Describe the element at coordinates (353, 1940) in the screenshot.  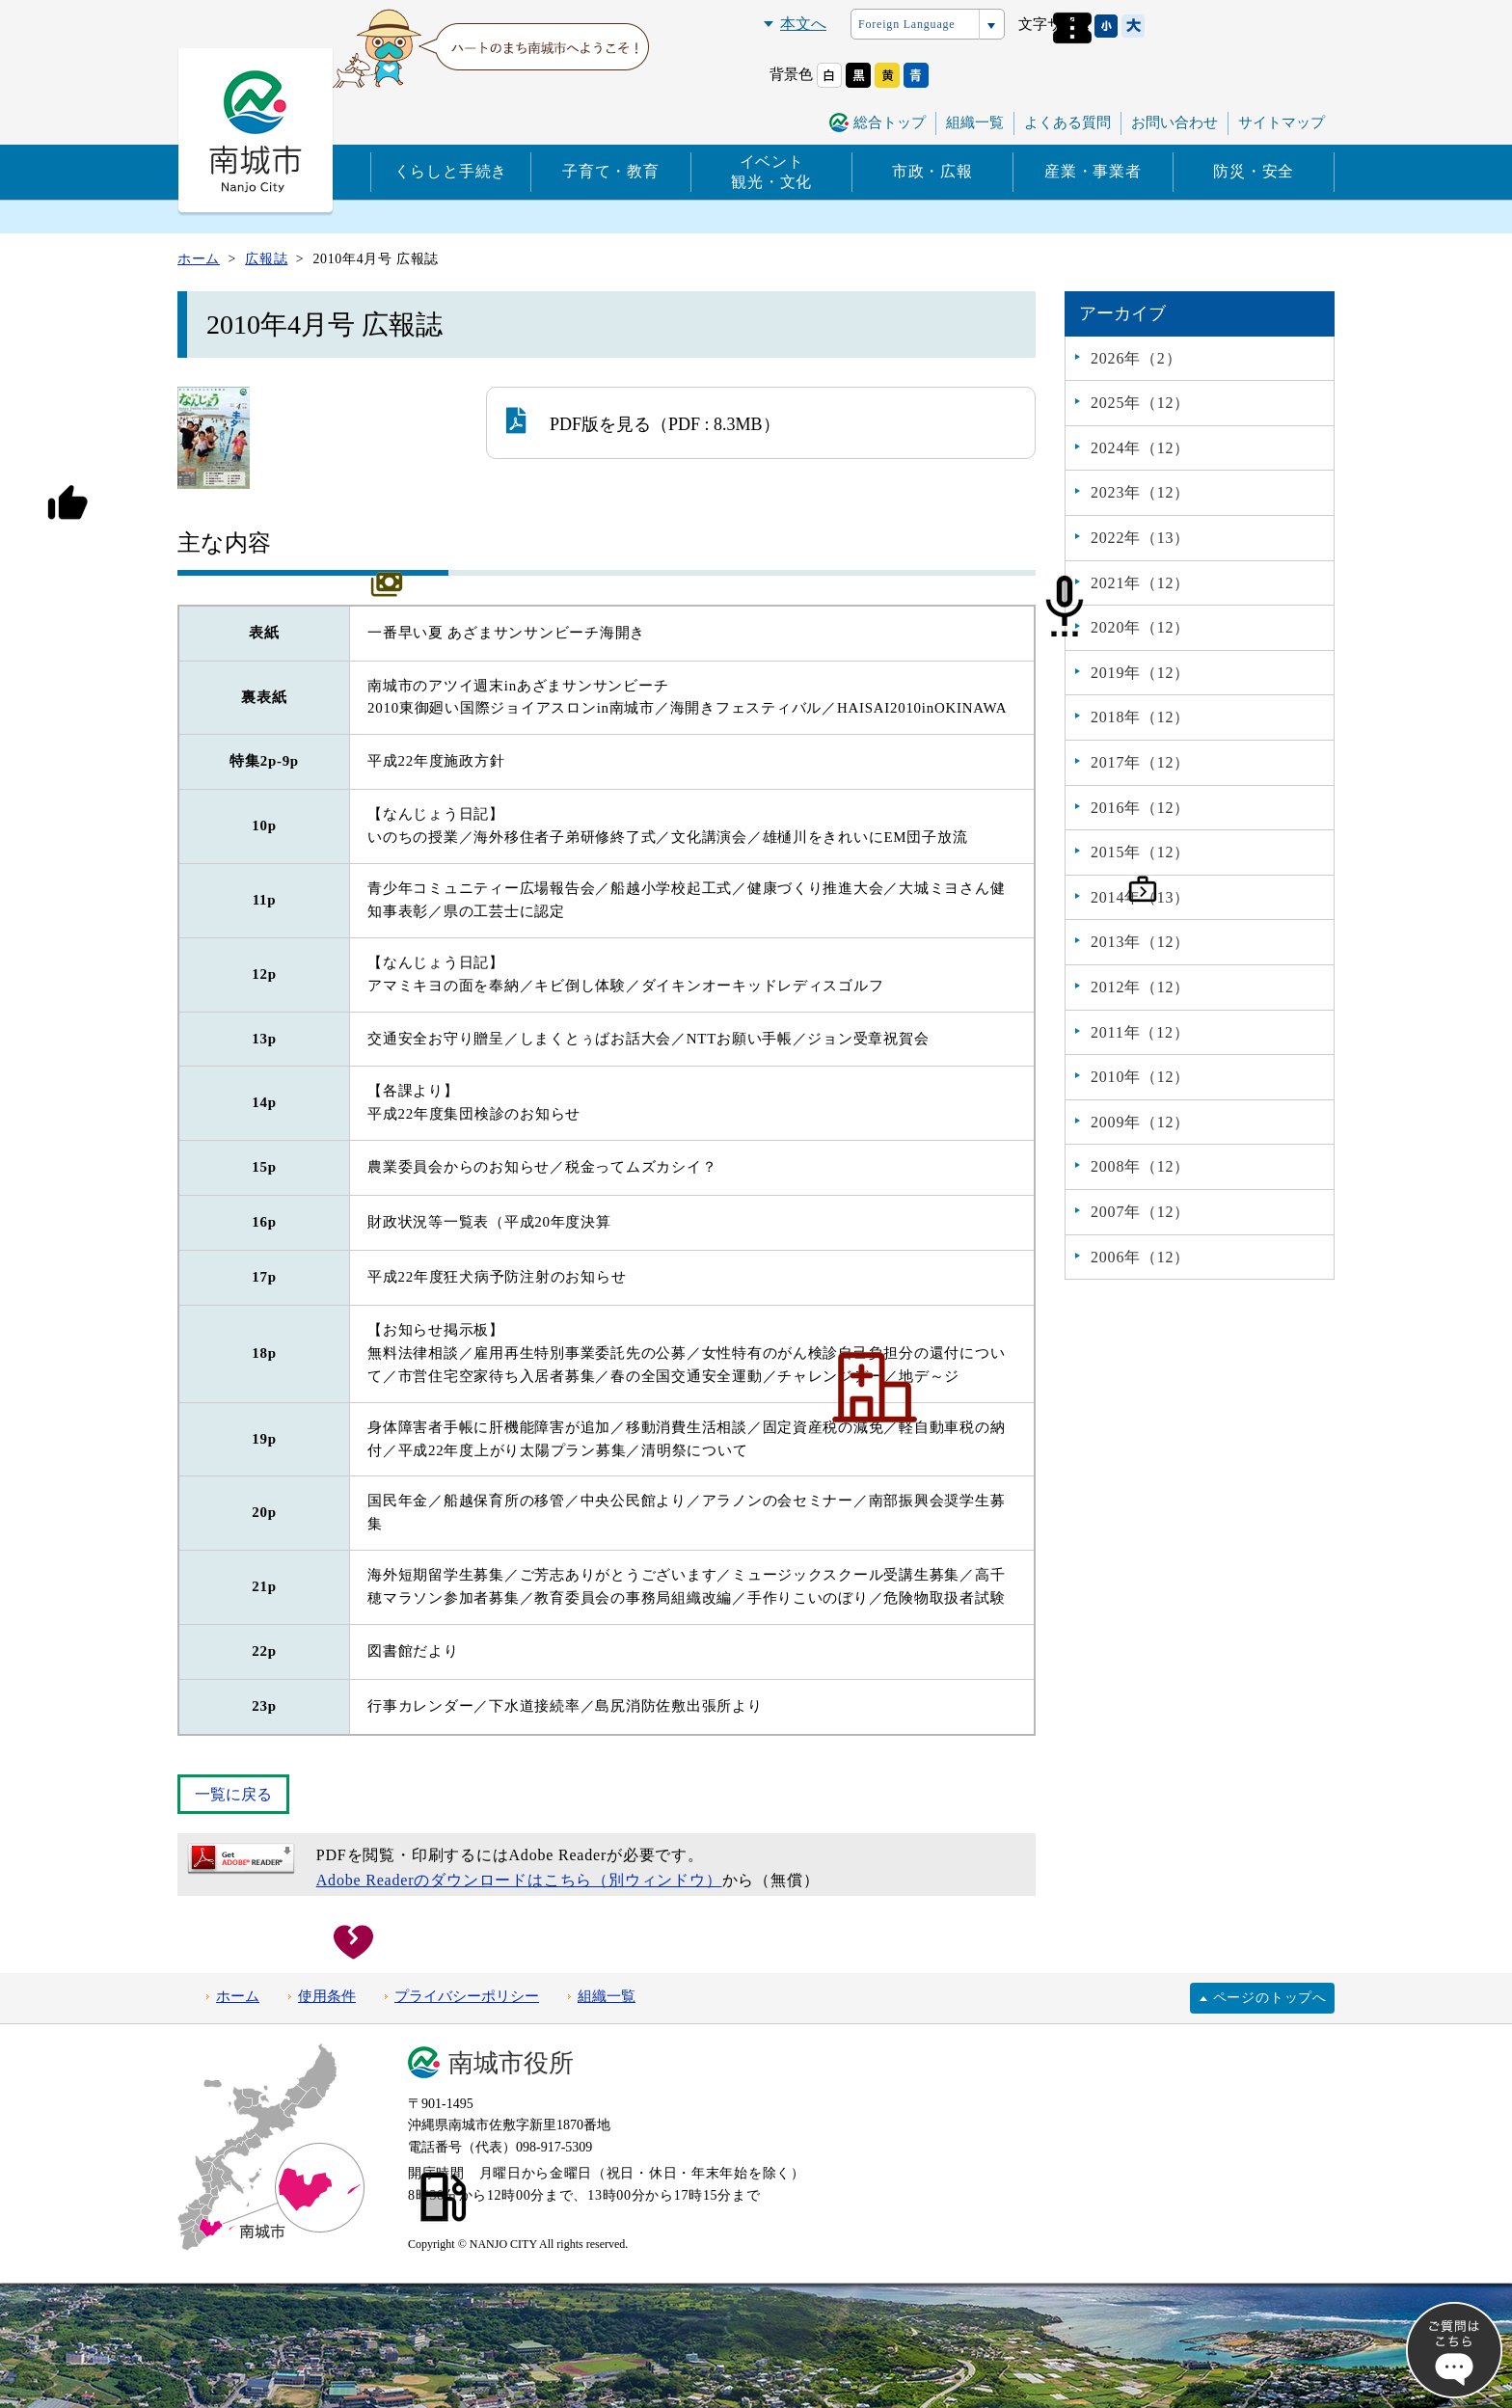
I see `unlike or remove from favorites` at that location.